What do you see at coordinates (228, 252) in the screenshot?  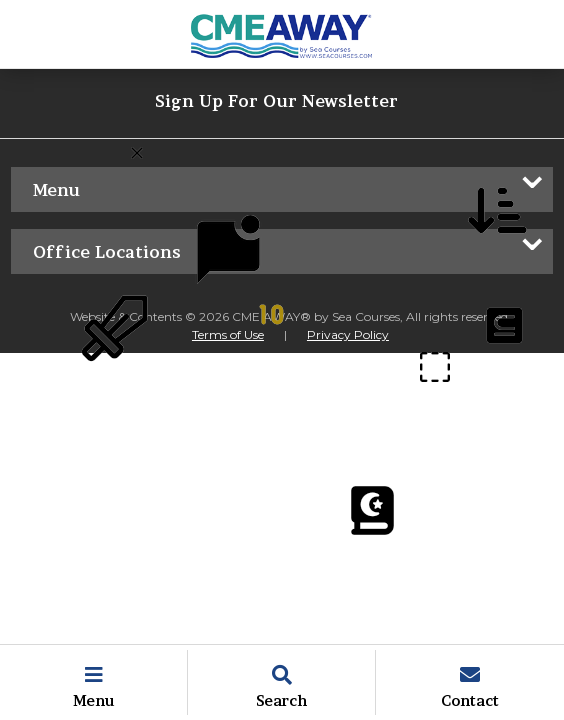 I see `indicates unread messages in chat` at bounding box center [228, 252].